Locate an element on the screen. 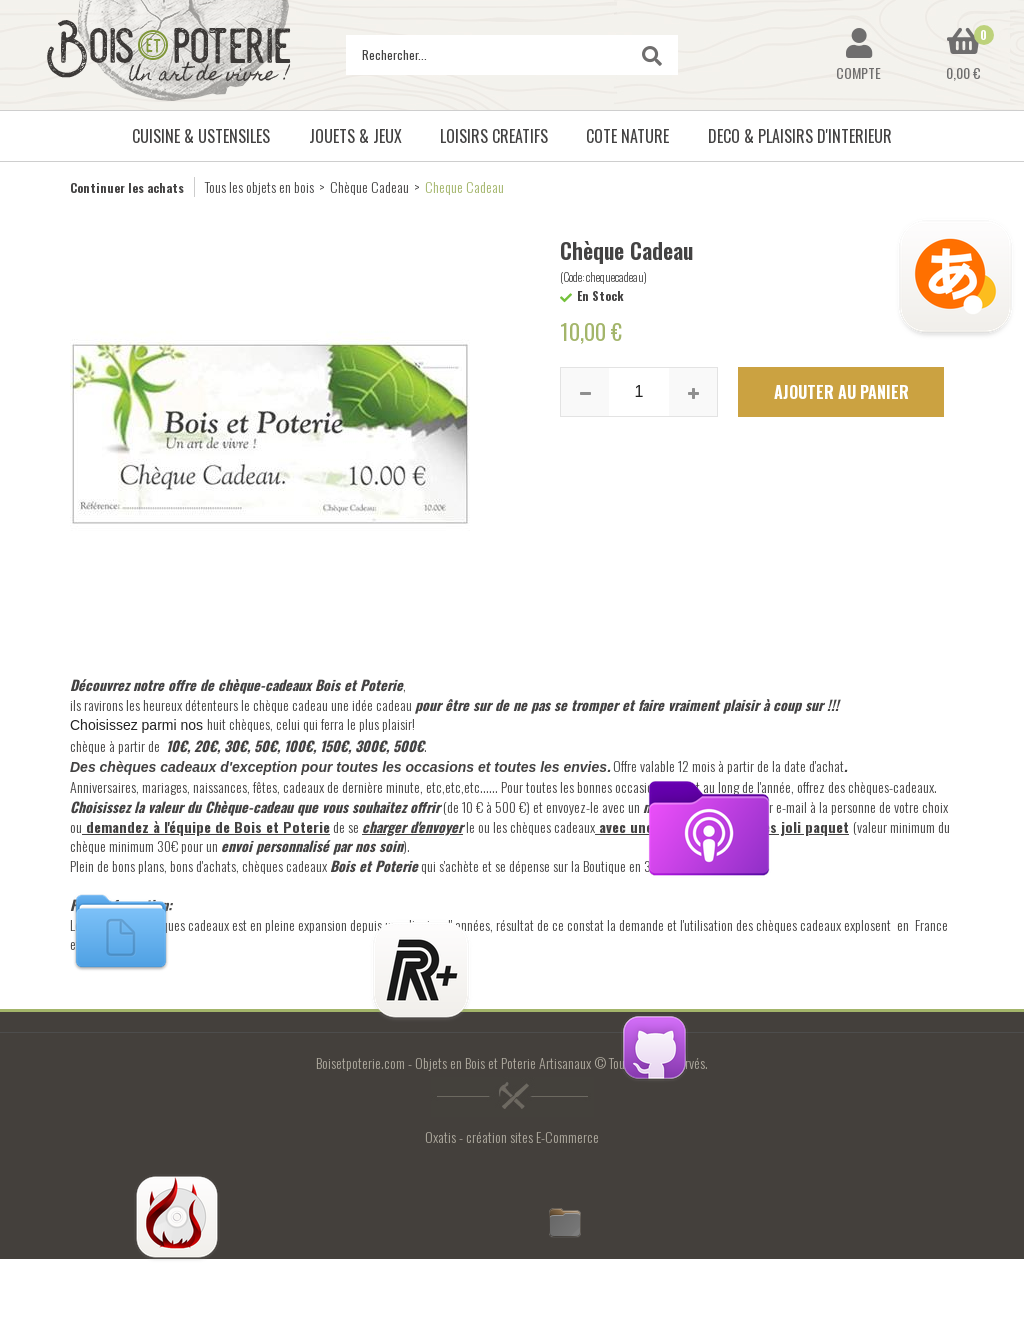 The height and width of the screenshot is (1334, 1024). open a folder to view its contents is located at coordinates (565, 1222).